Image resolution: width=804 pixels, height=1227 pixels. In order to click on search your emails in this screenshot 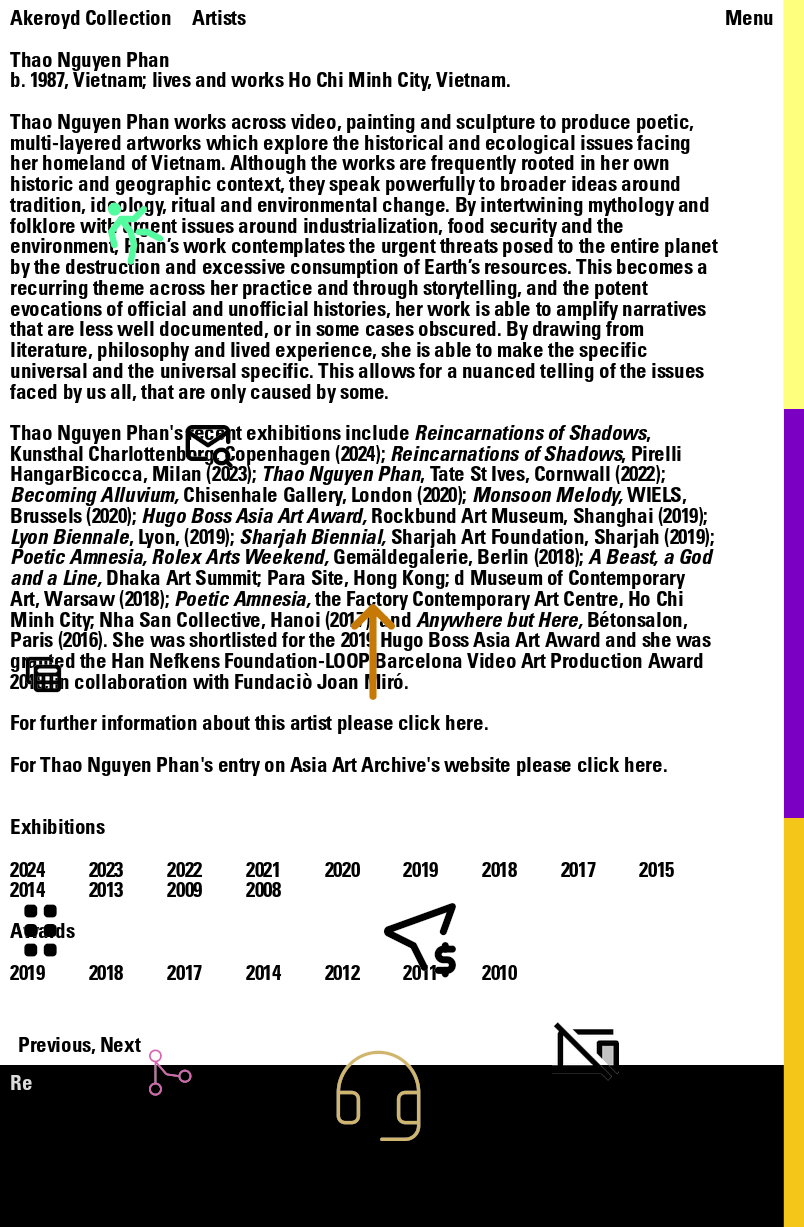, I will do `click(208, 443)`.